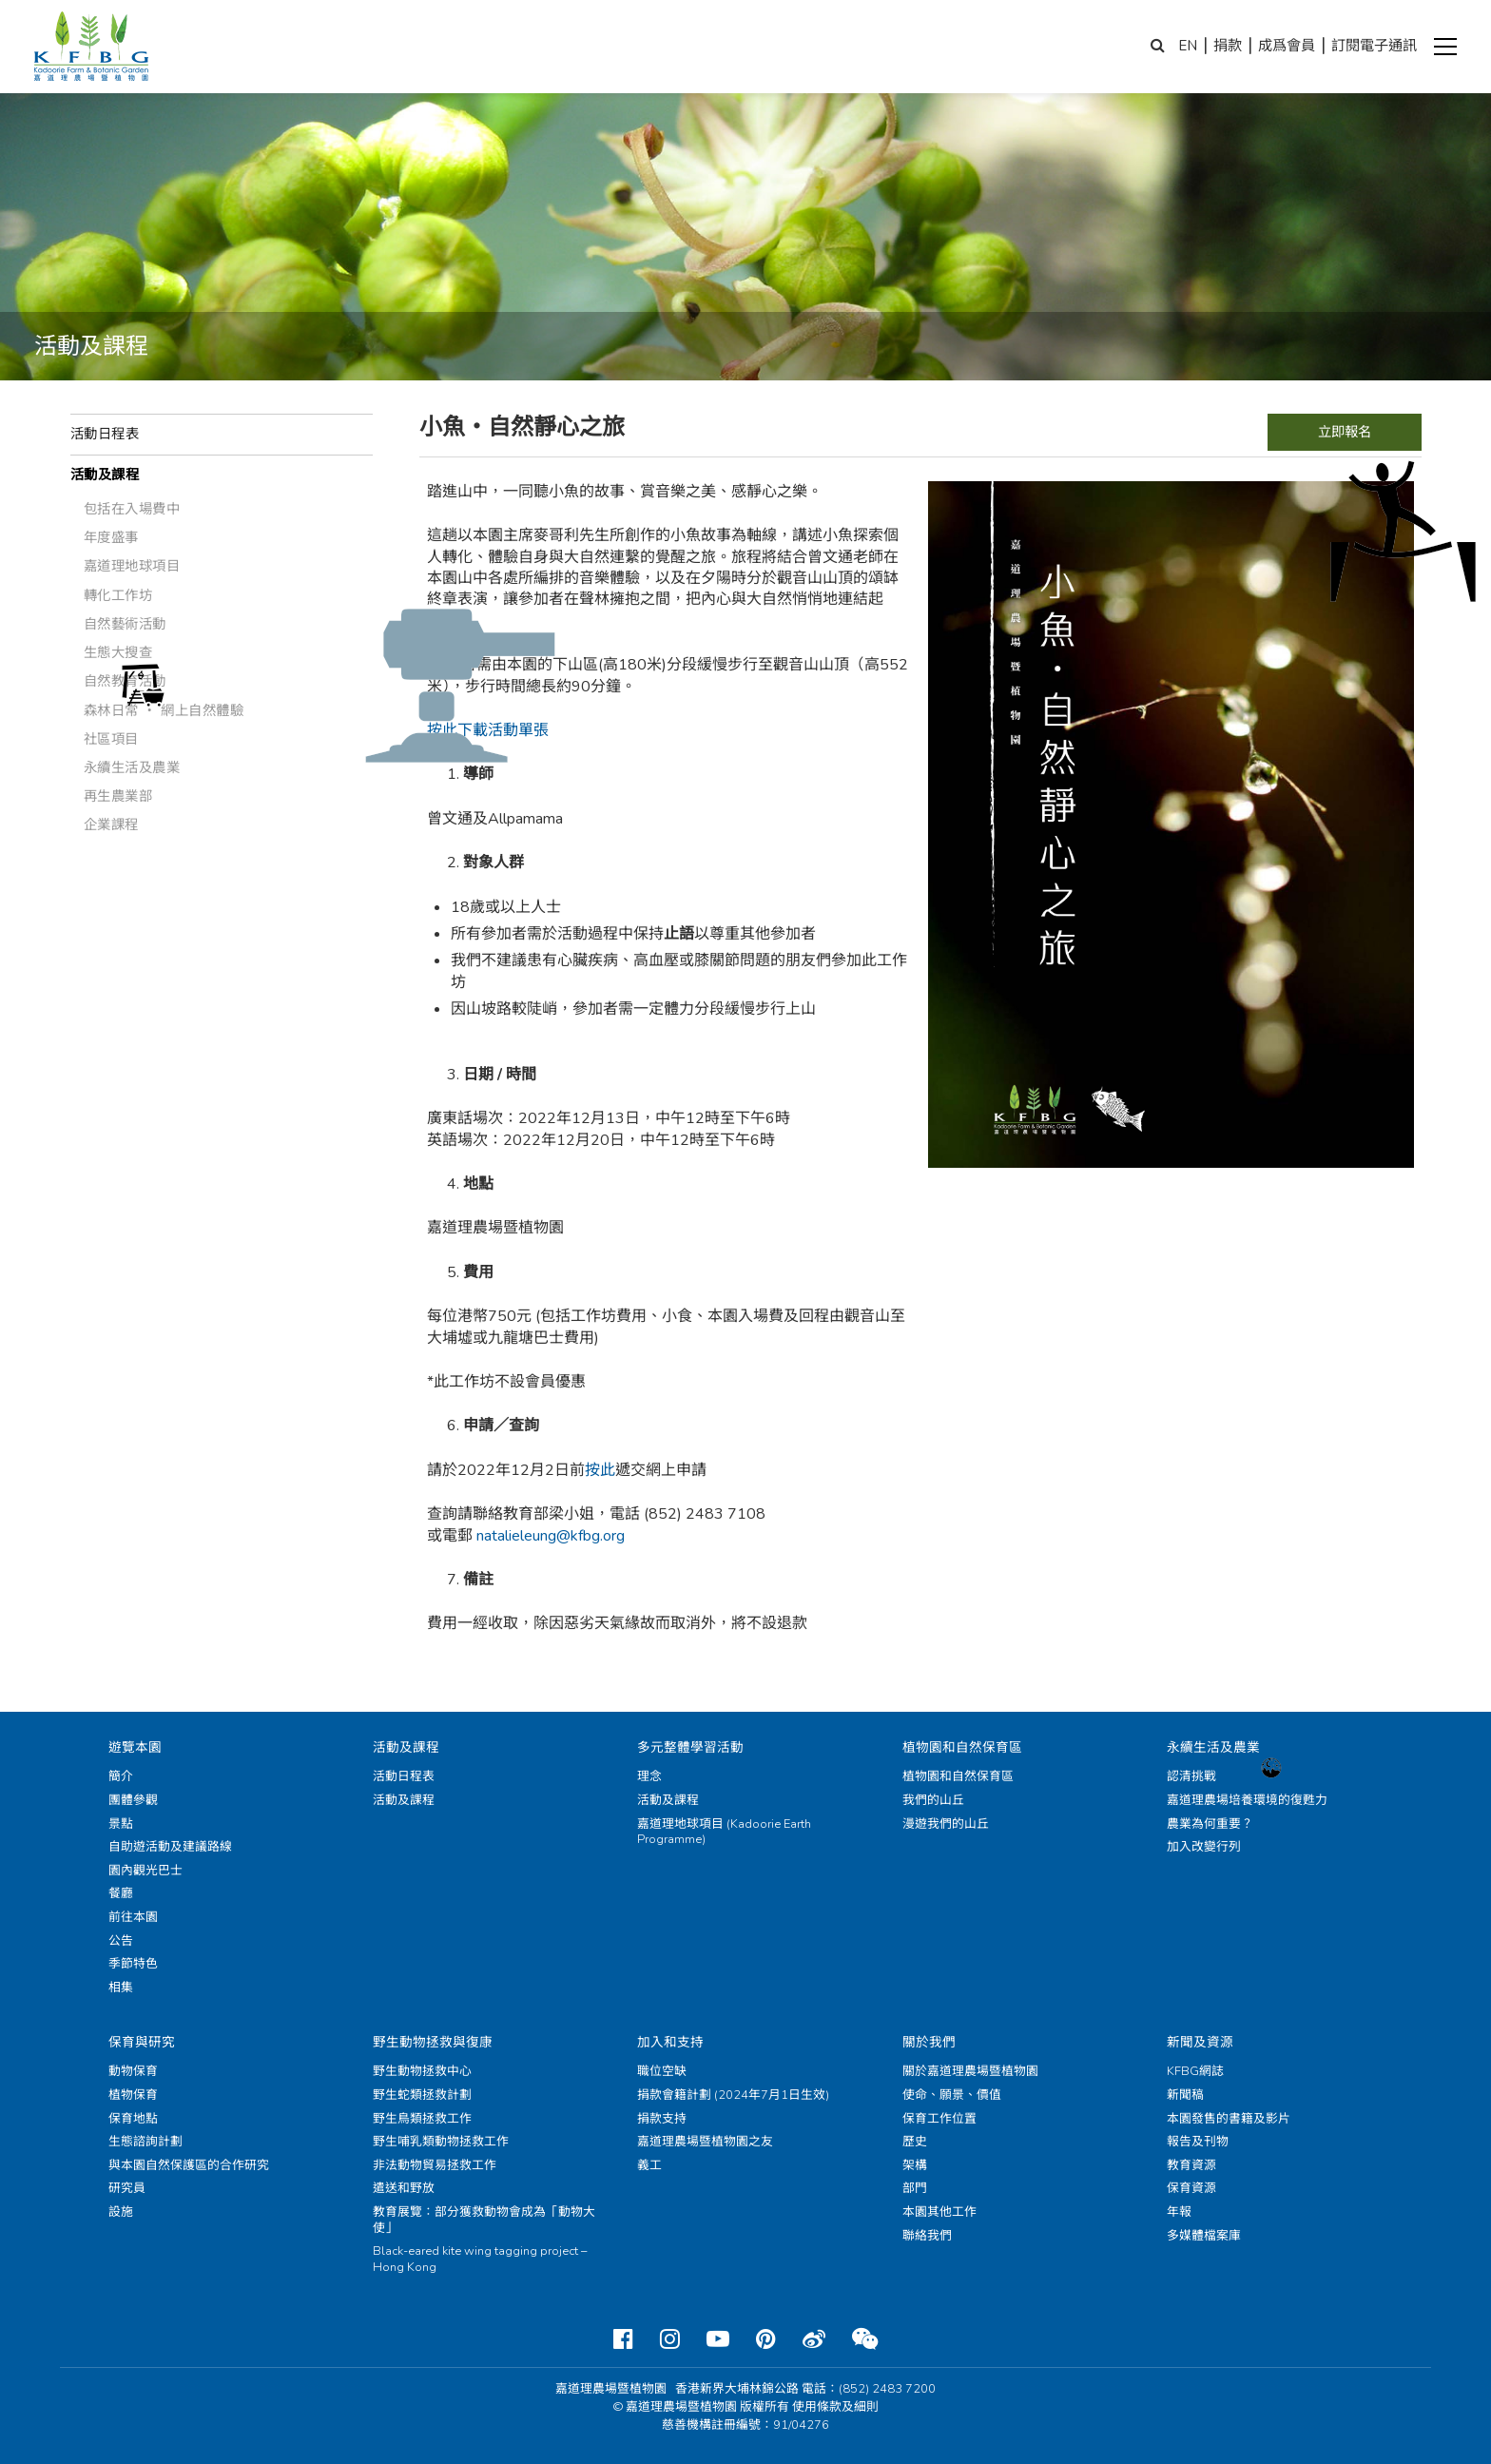 This screenshot has width=1491, height=2464. What do you see at coordinates (1271, 1768) in the screenshot?
I see `toggle night mode or dark theme` at bounding box center [1271, 1768].